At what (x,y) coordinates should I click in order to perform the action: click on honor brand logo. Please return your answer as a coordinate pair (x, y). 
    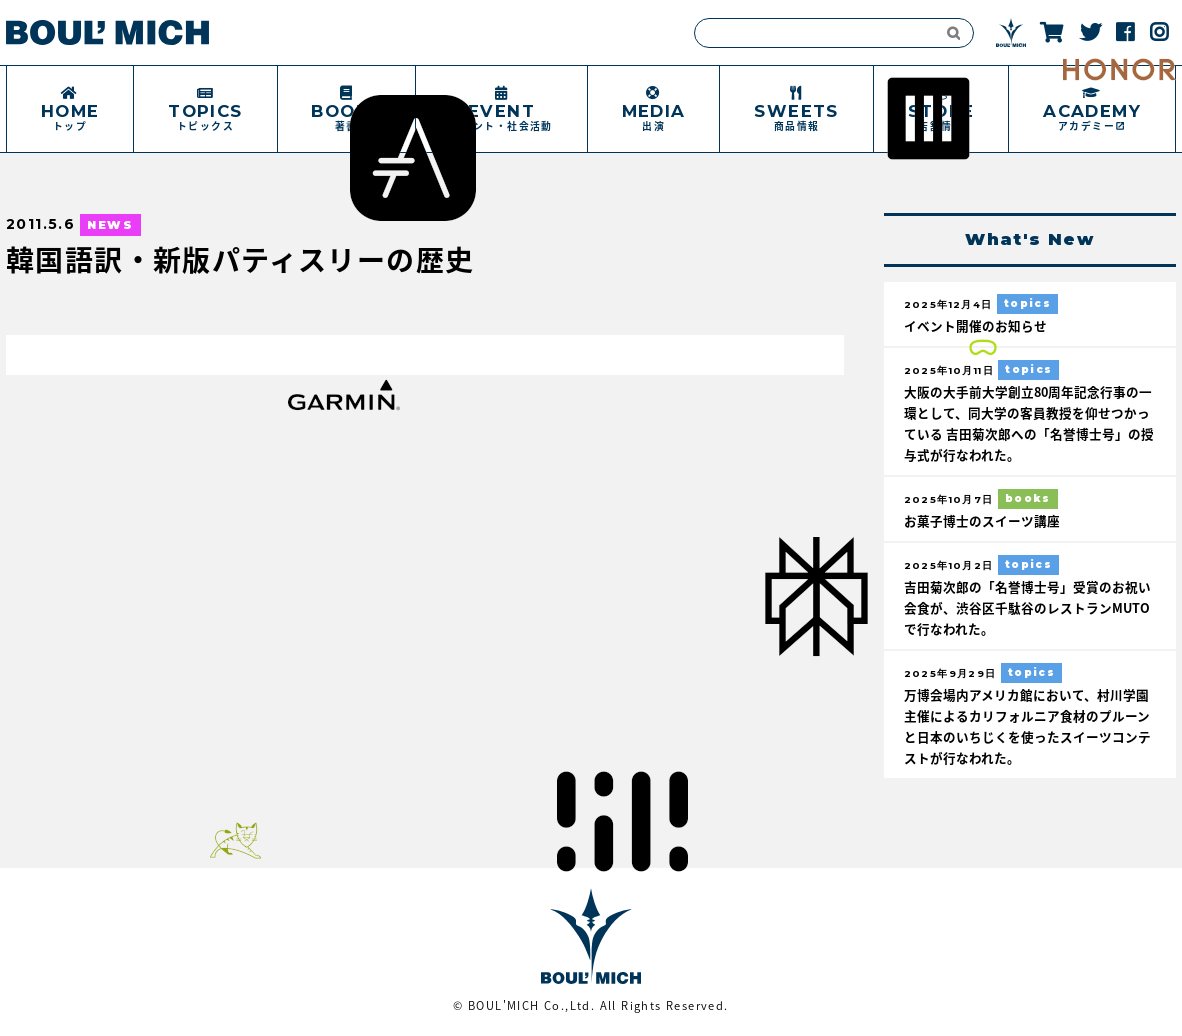
    Looking at the image, I should click on (1119, 69).